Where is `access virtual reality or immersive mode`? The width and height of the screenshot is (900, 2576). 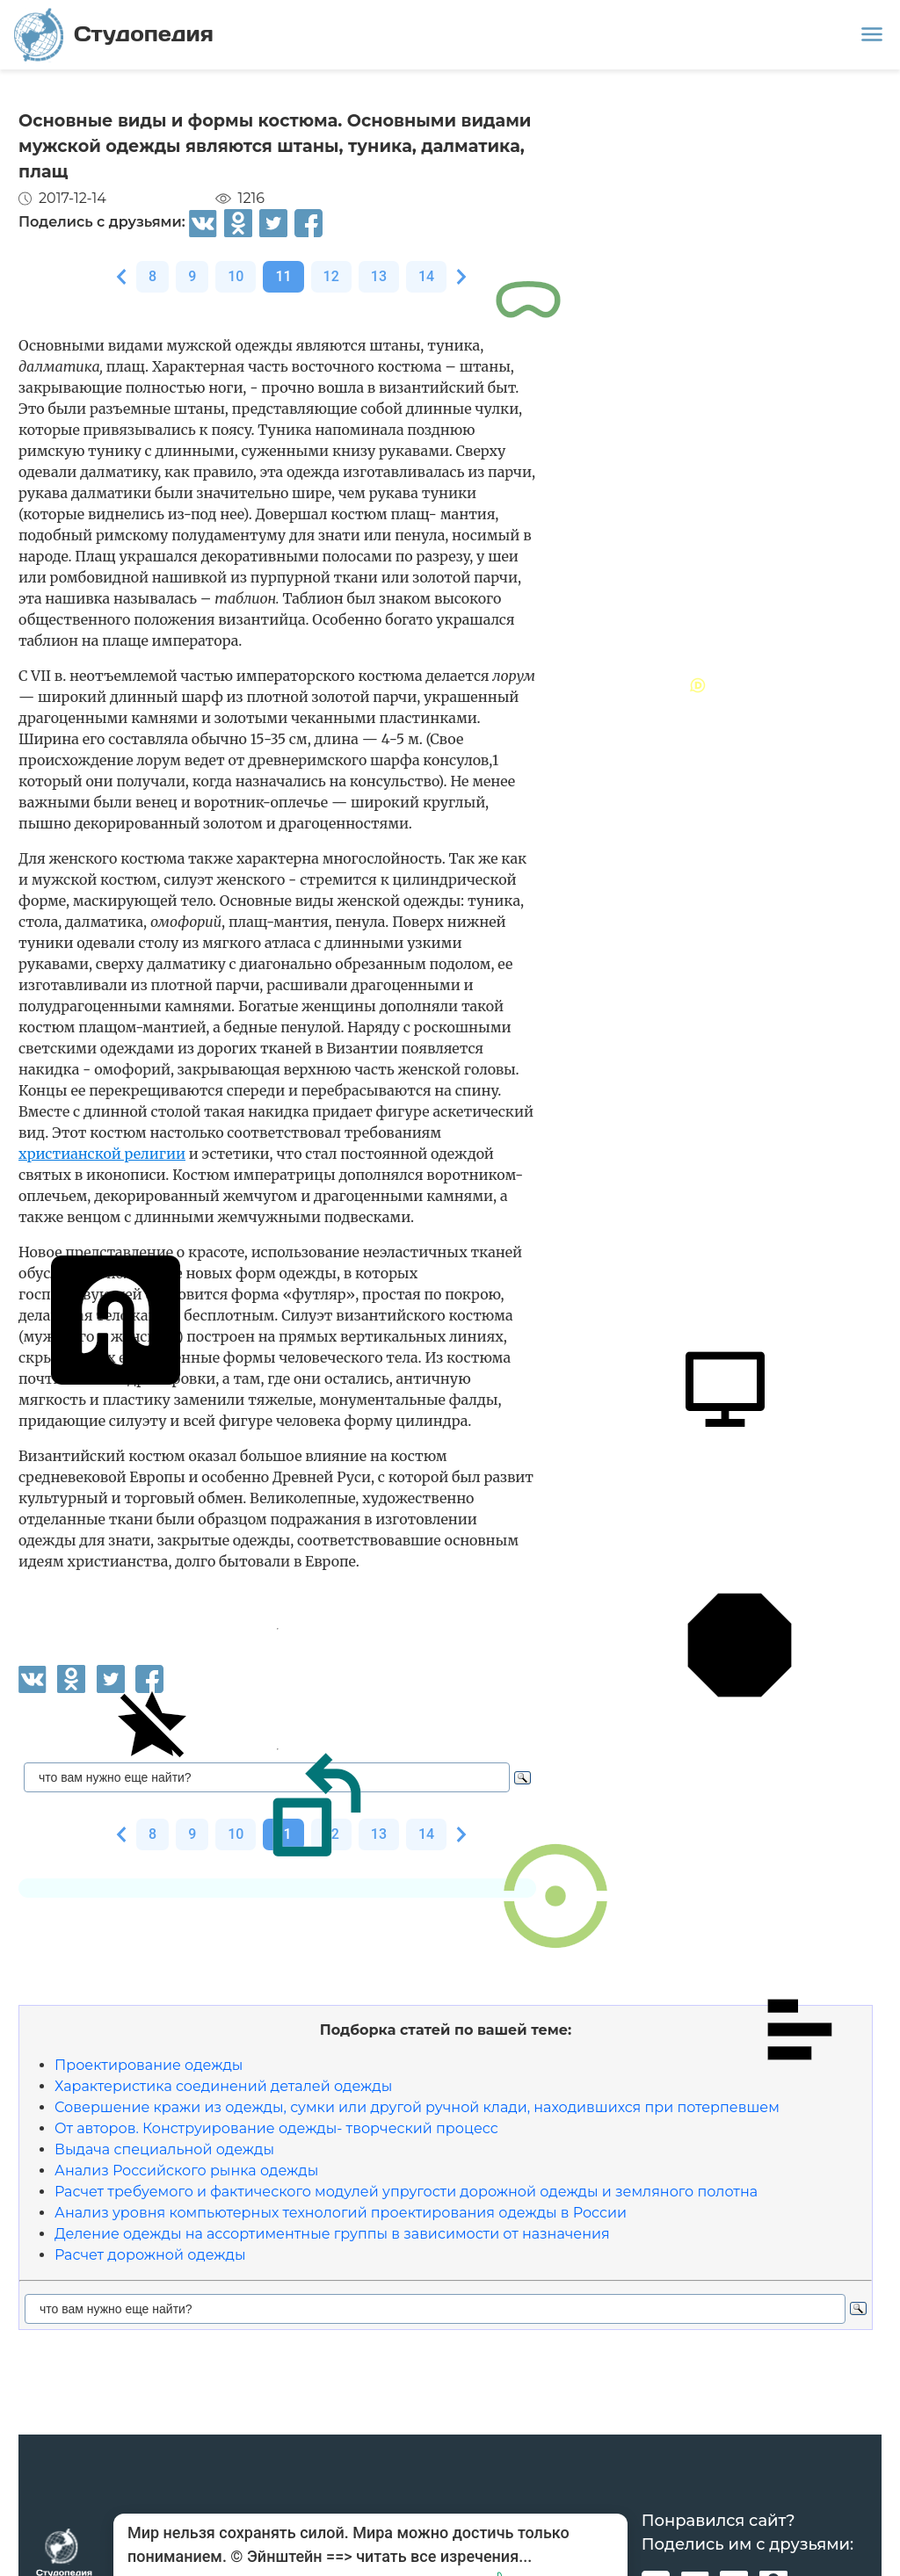 access virtual reality or immersive mode is located at coordinates (528, 299).